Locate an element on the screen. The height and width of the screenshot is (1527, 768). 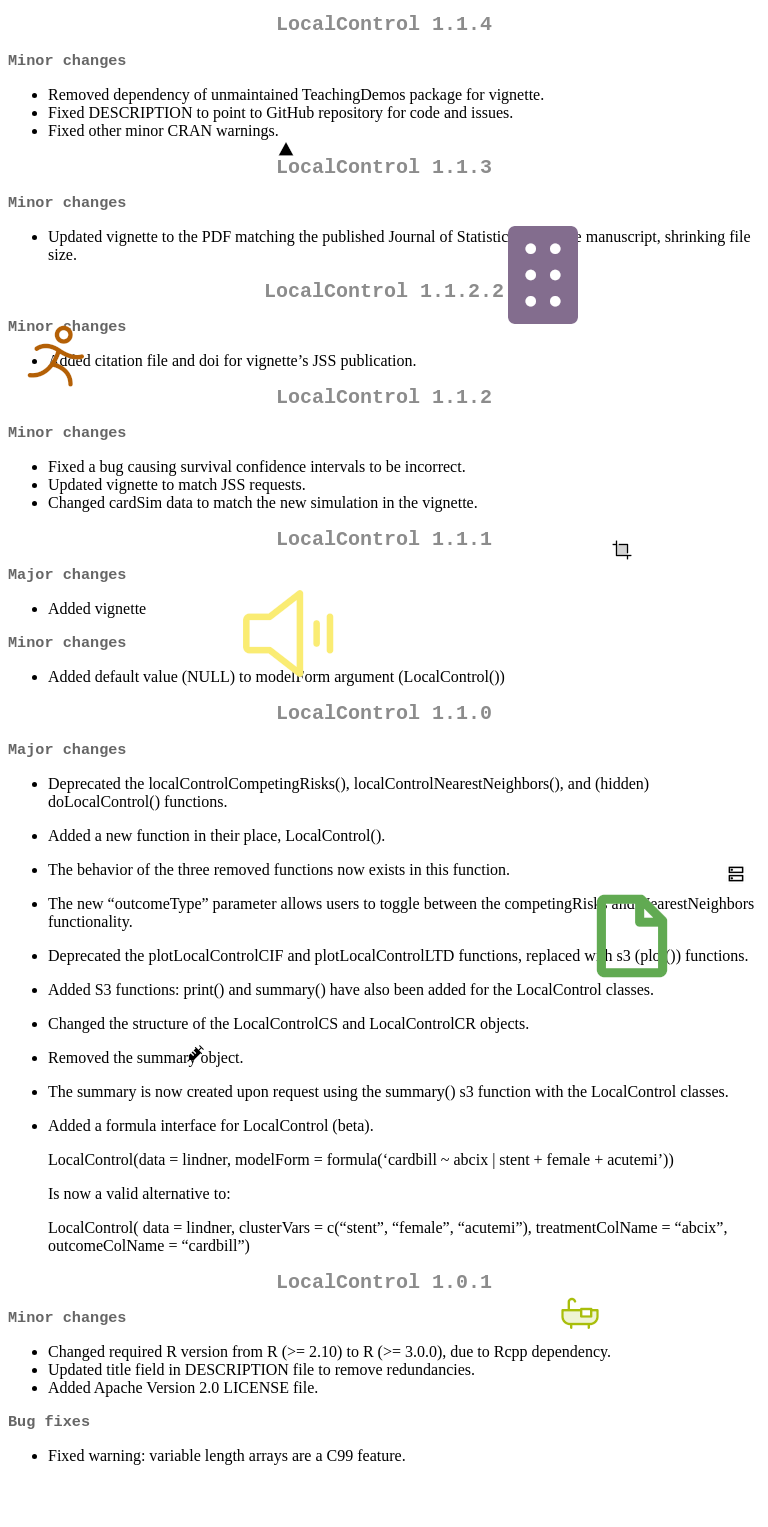
indicates a warning or alert status is located at coordinates (286, 149).